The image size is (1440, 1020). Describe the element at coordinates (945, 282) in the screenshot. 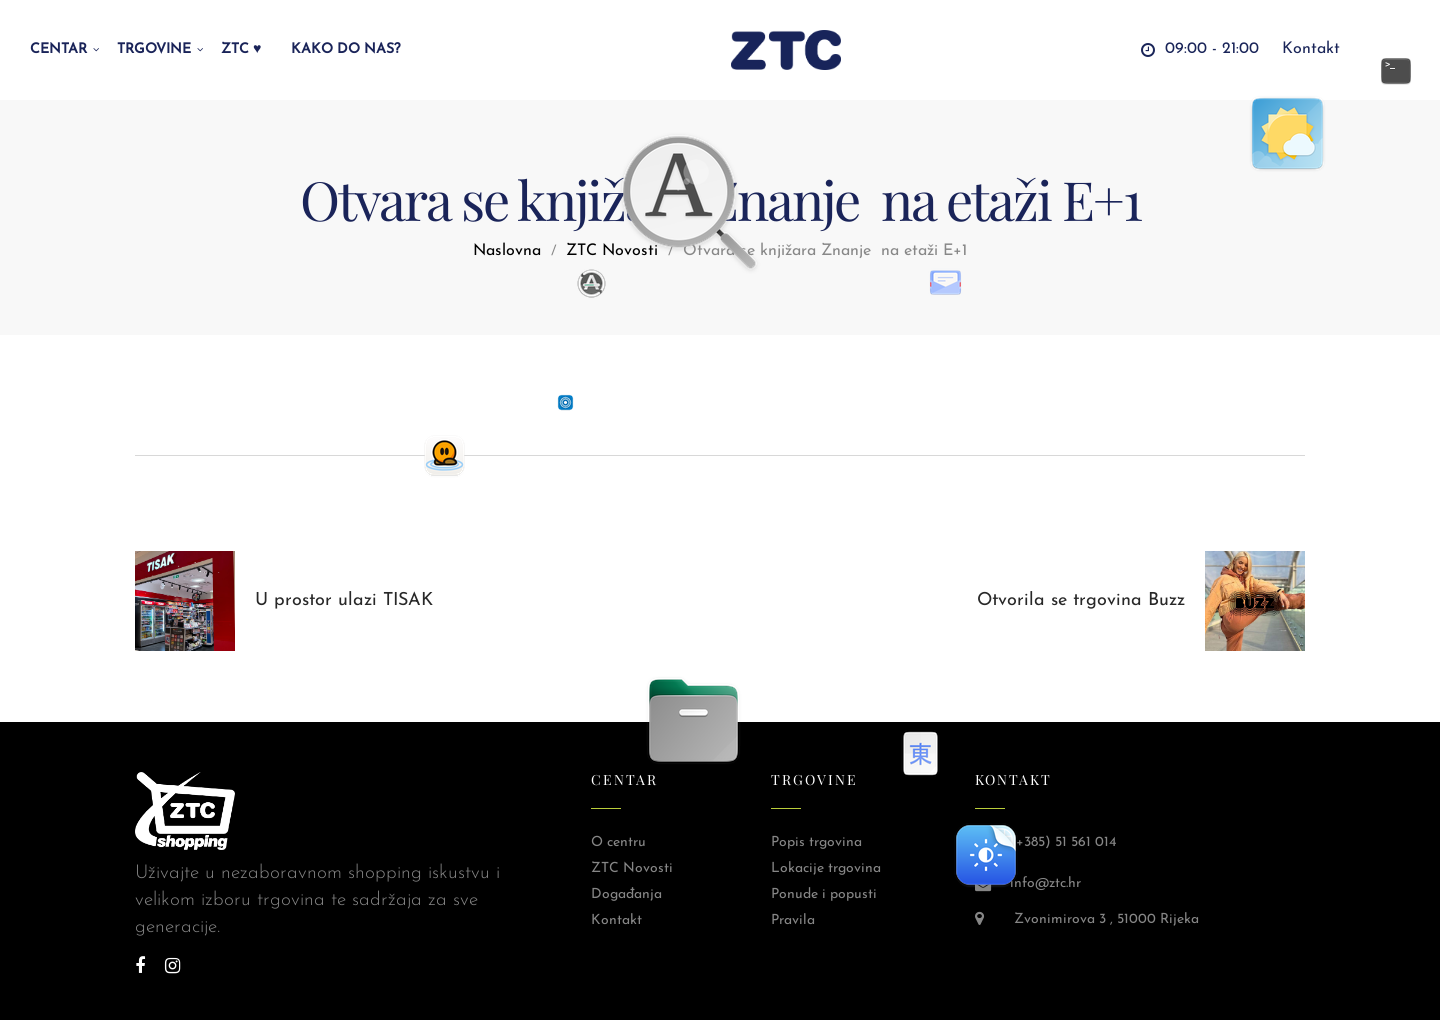

I see `open the mail app` at that location.